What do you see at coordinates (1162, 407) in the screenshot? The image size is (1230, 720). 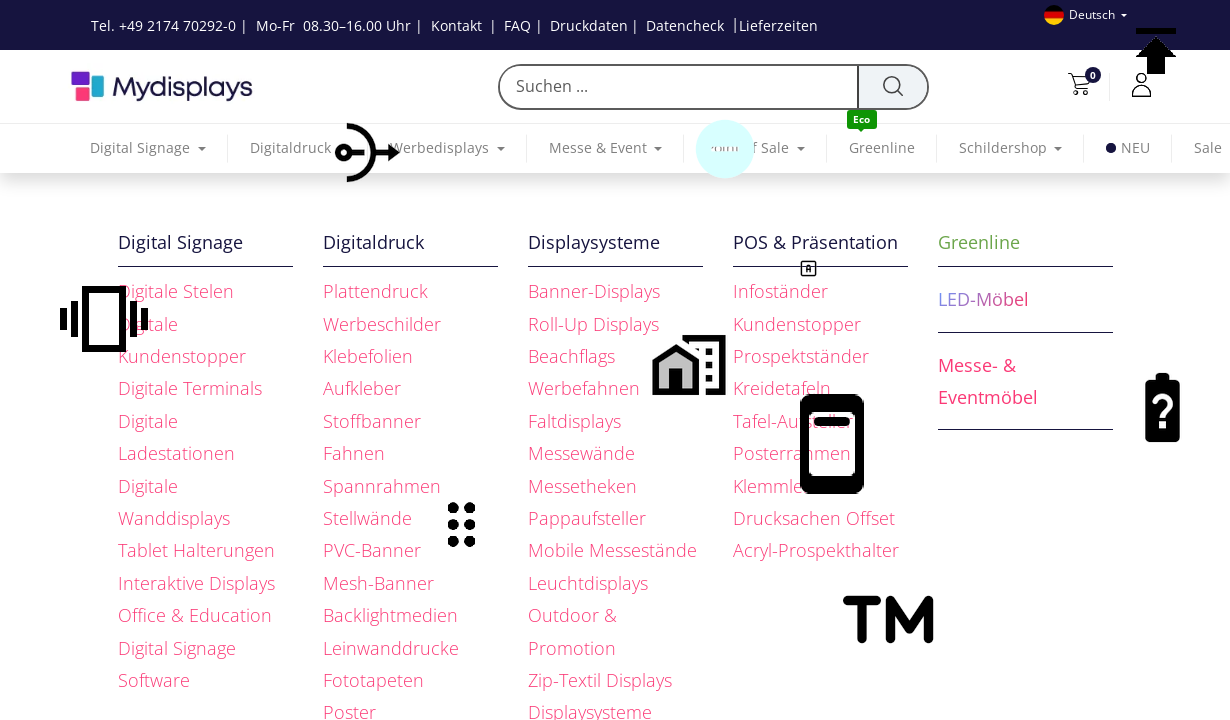 I see `indicates battery status cannot be determined` at bounding box center [1162, 407].